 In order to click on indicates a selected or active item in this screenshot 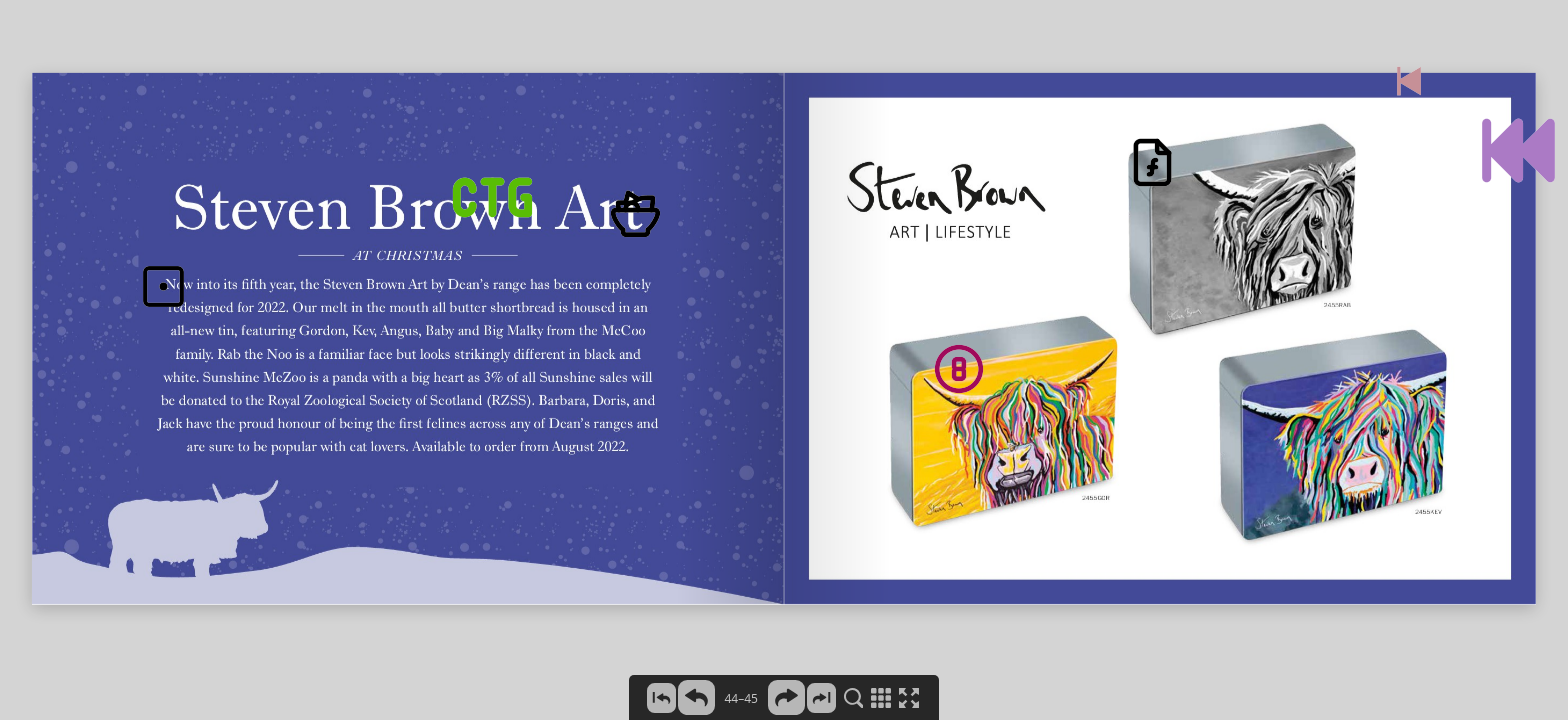, I will do `click(163, 286)`.